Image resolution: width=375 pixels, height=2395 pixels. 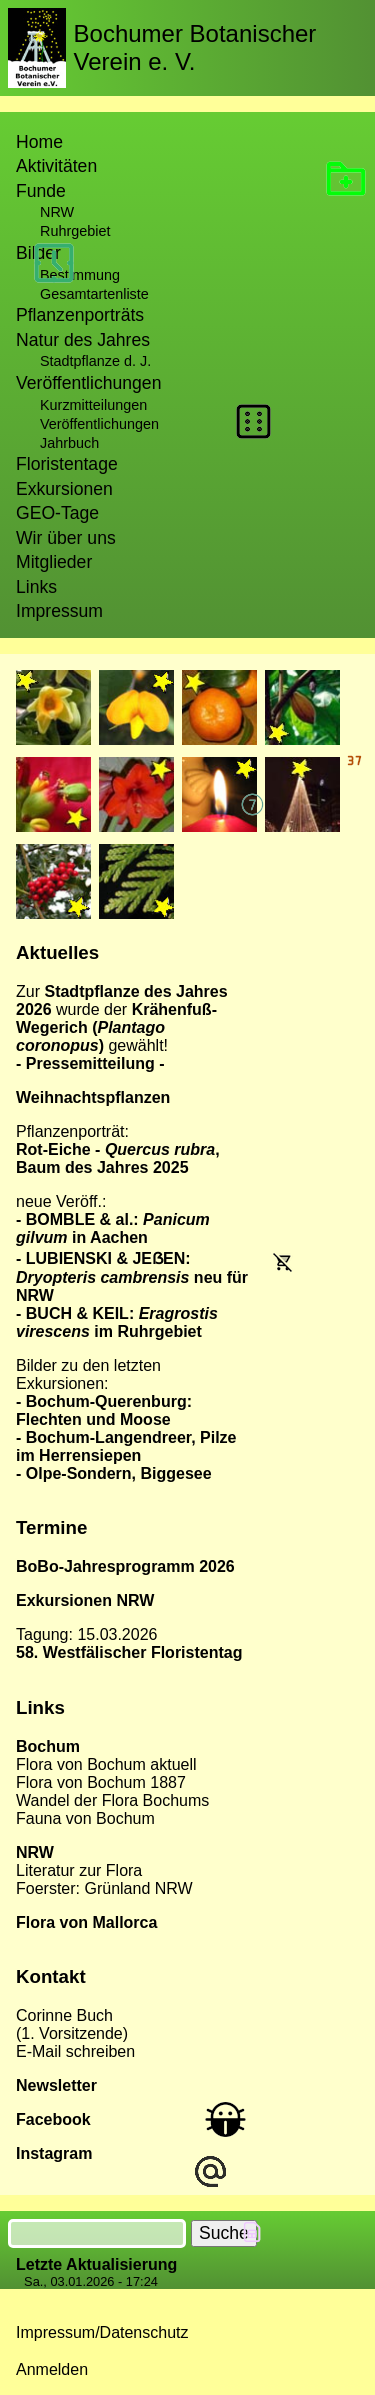 I want to click on displays the number 37 as a numeric indicator or badge, so click(x=354, y=760).